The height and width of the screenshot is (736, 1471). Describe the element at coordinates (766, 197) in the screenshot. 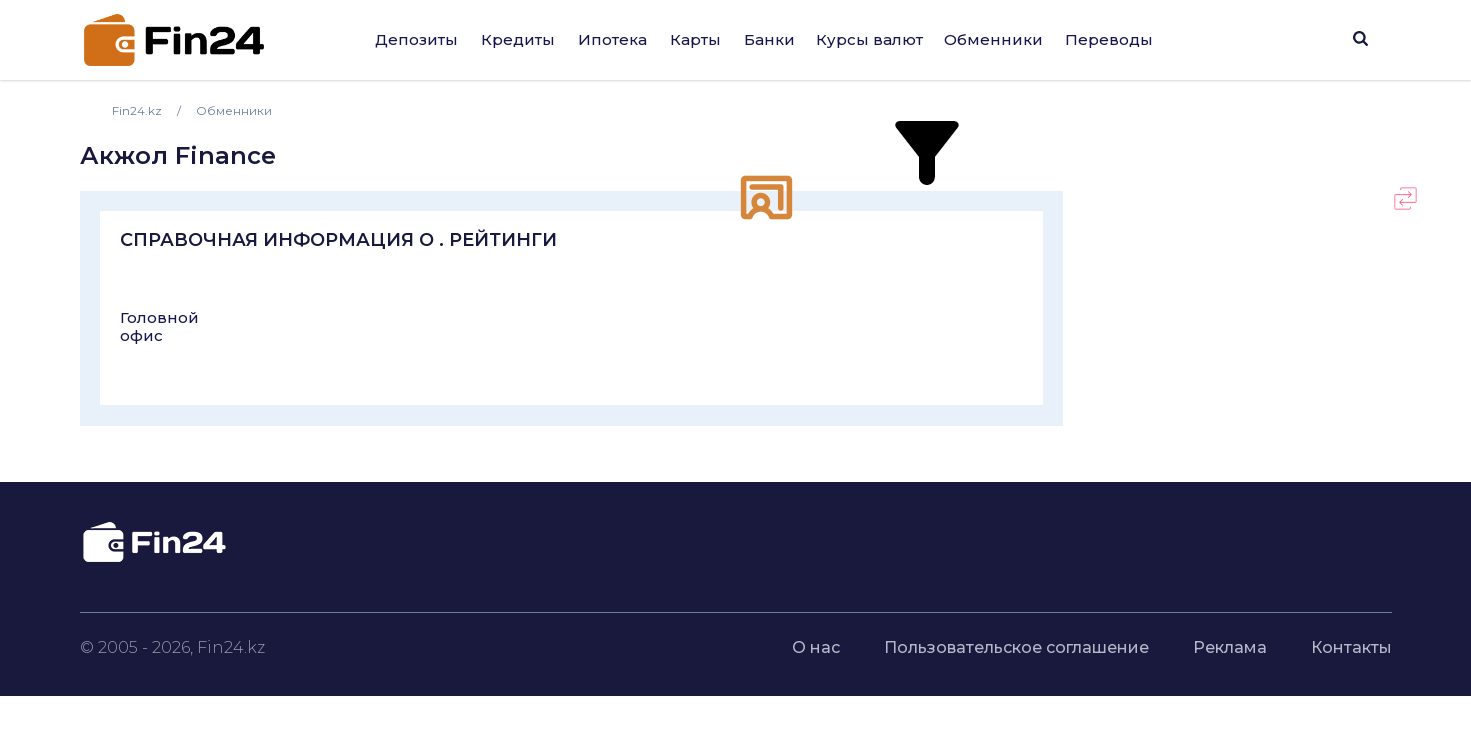

I see `access teaching or presentation tools` at that location.